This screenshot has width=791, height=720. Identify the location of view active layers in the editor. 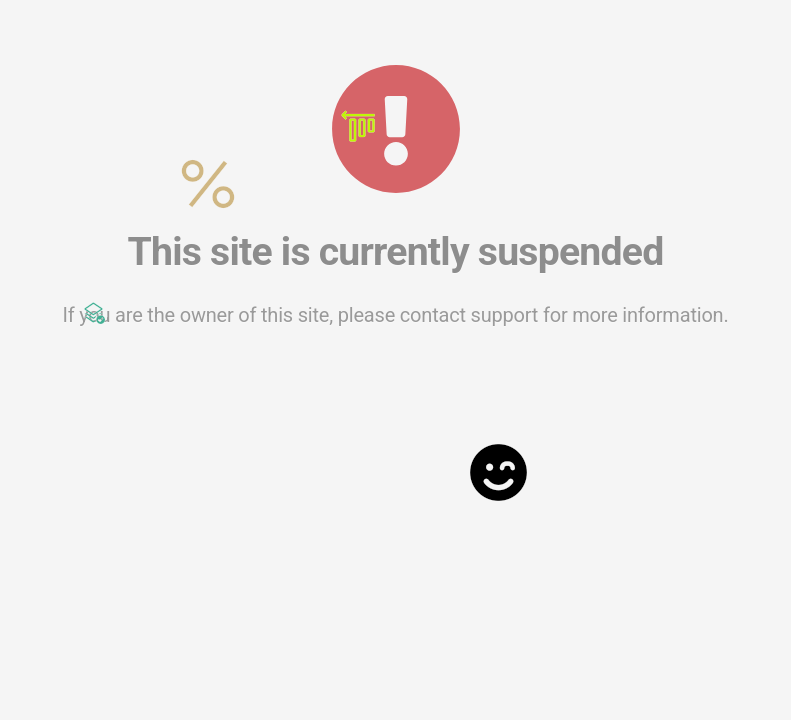
(93, 312).